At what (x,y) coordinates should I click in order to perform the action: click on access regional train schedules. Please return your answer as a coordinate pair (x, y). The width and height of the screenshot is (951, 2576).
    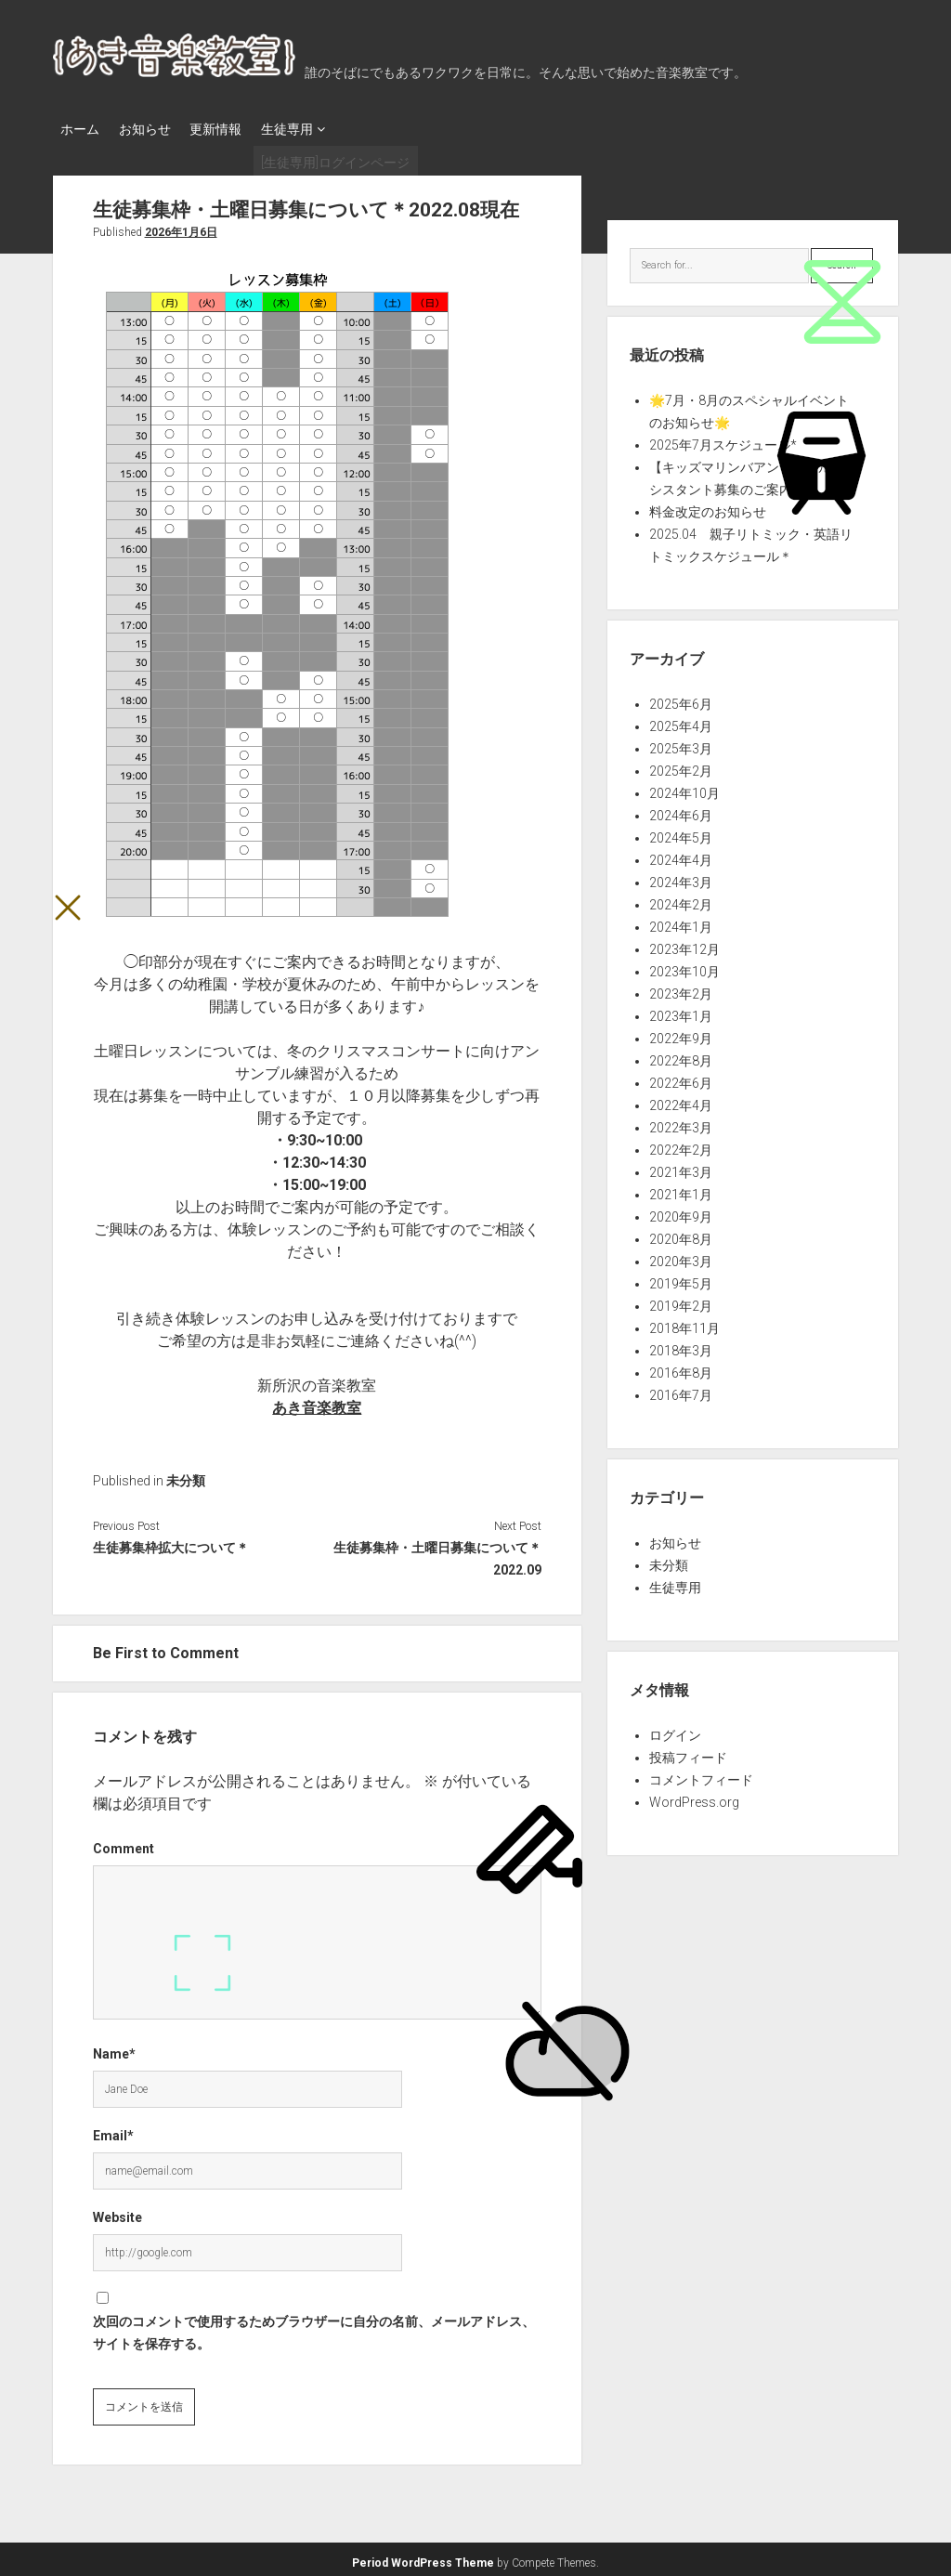
    Looking at the image, I should click on (821, 459).